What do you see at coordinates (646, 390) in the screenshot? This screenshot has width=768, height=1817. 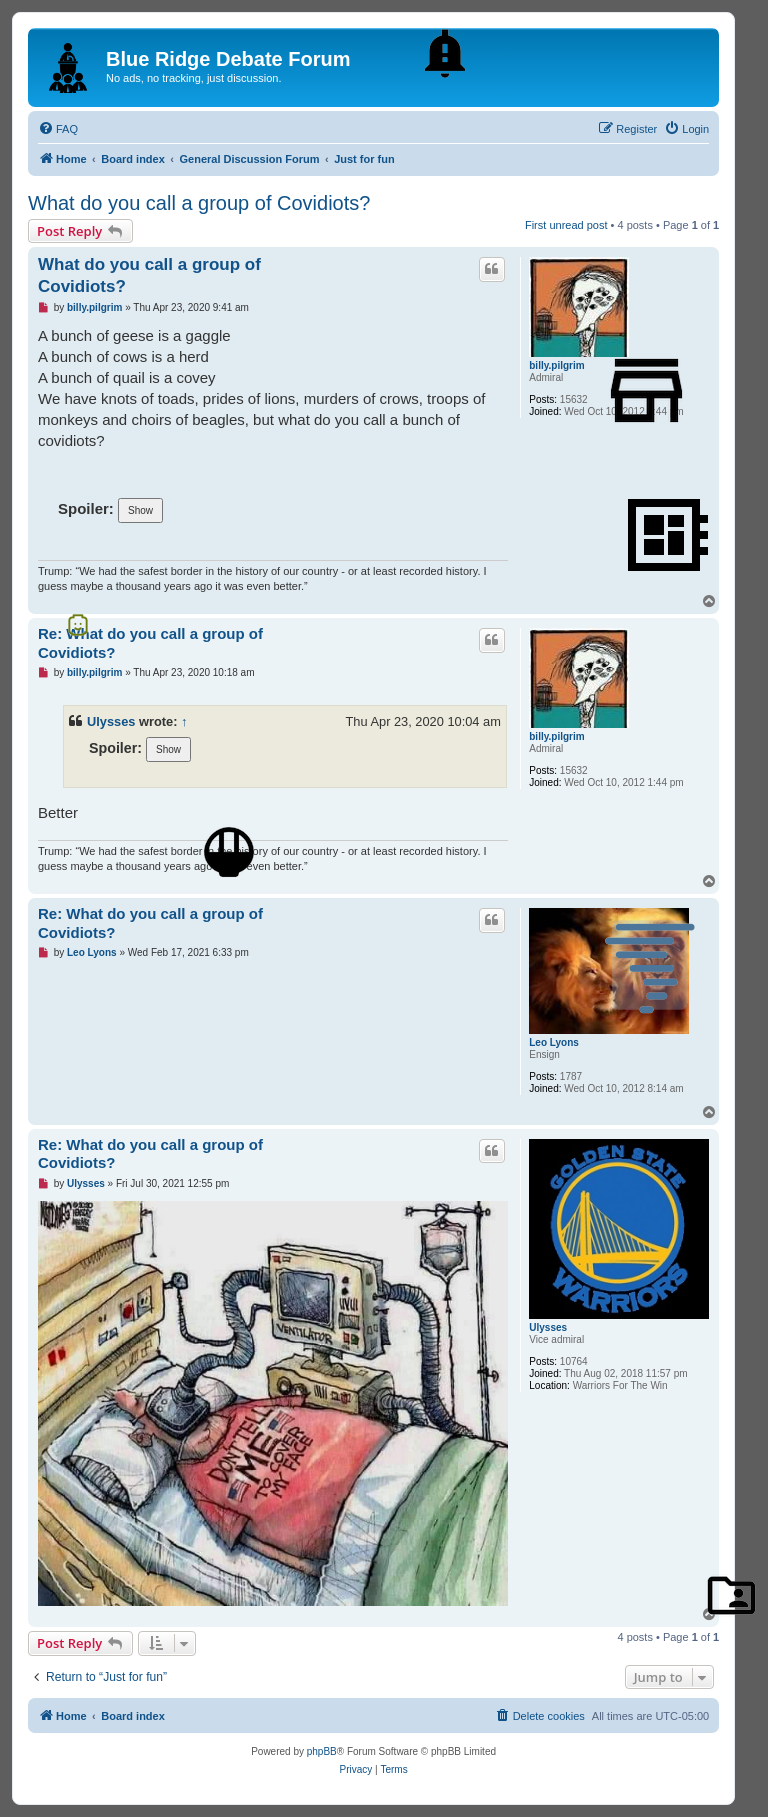 I see `browse or open the store` at bounding box center [646, 390].